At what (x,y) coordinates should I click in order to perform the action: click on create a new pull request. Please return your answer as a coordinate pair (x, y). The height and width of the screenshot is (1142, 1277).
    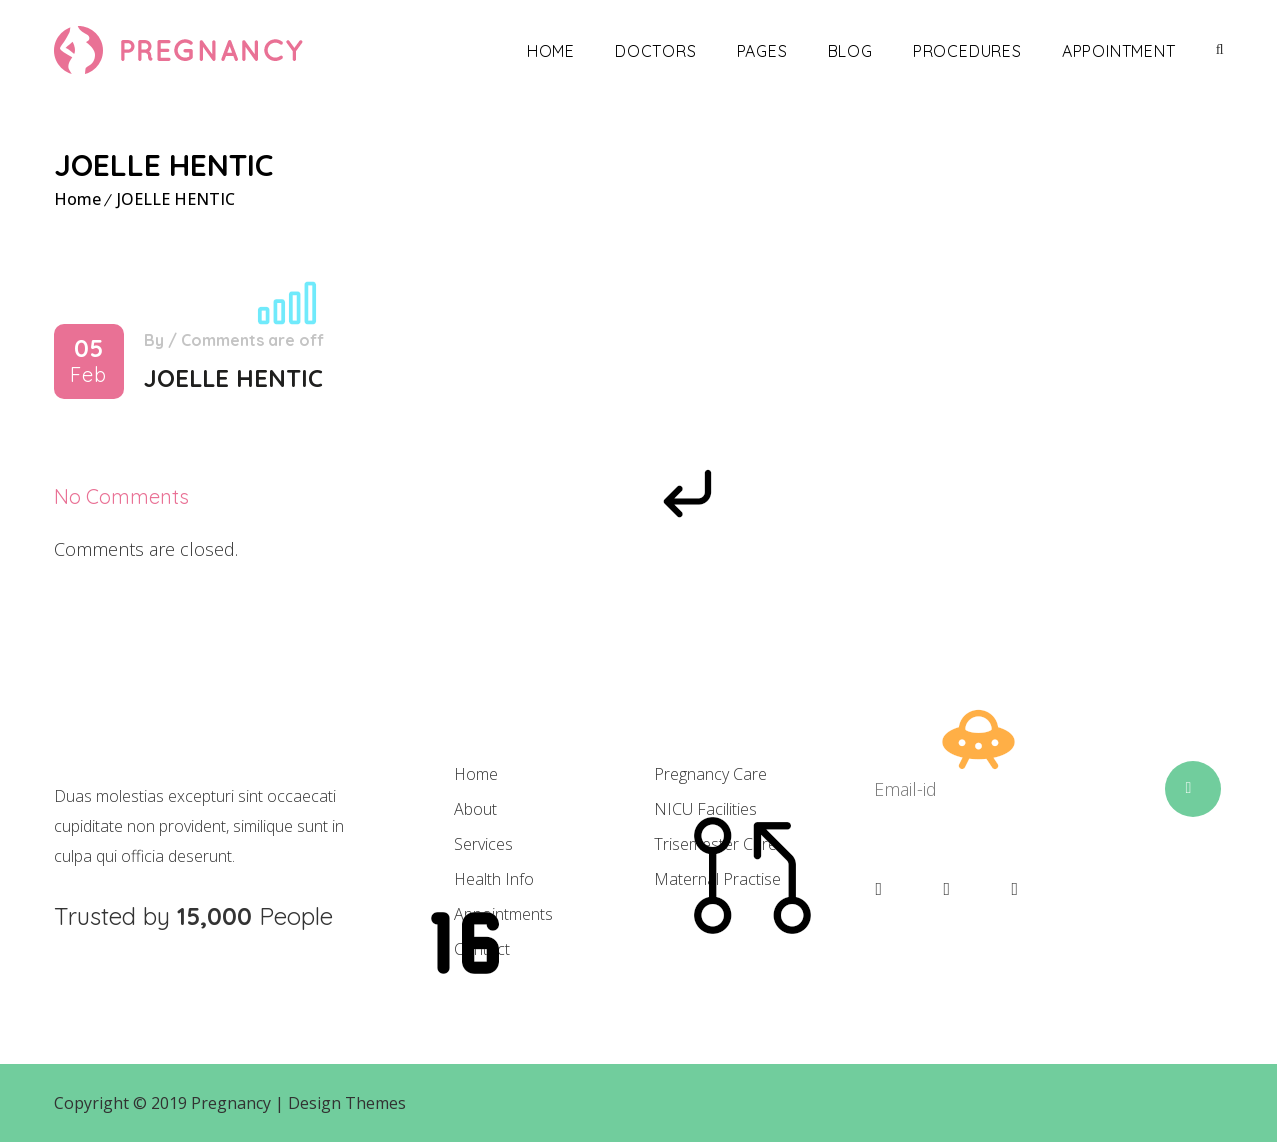
    Looking at the image, I should click on (747, 875).